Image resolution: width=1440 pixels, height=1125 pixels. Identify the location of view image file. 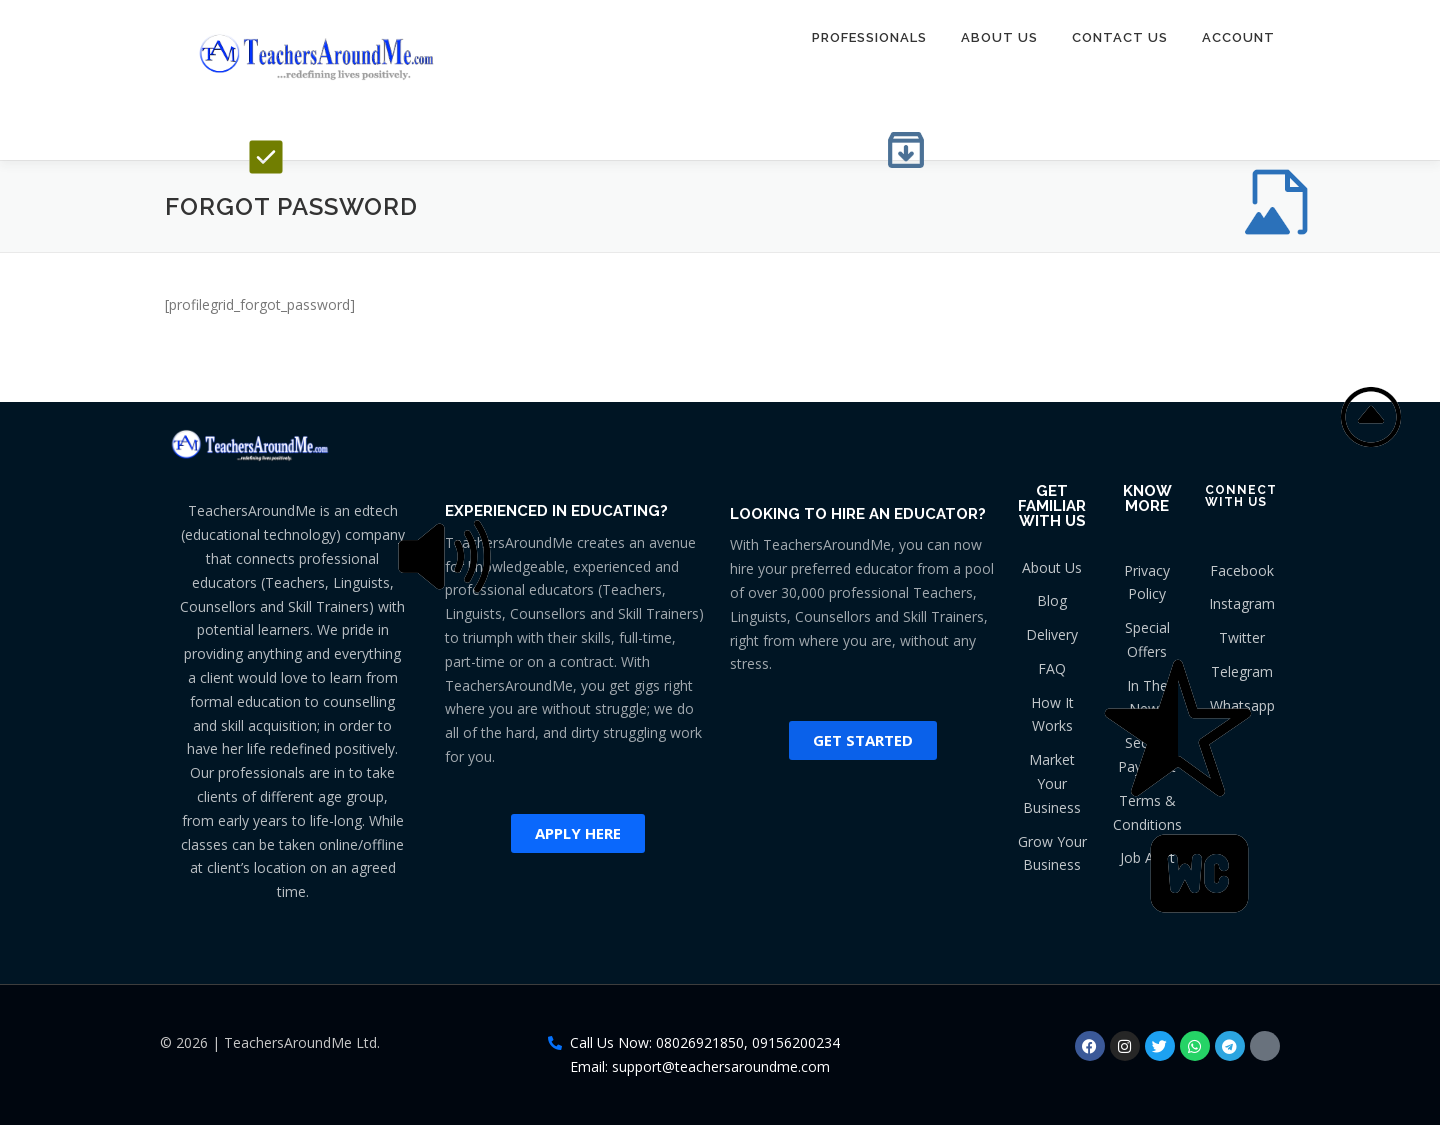
(1280, 202).